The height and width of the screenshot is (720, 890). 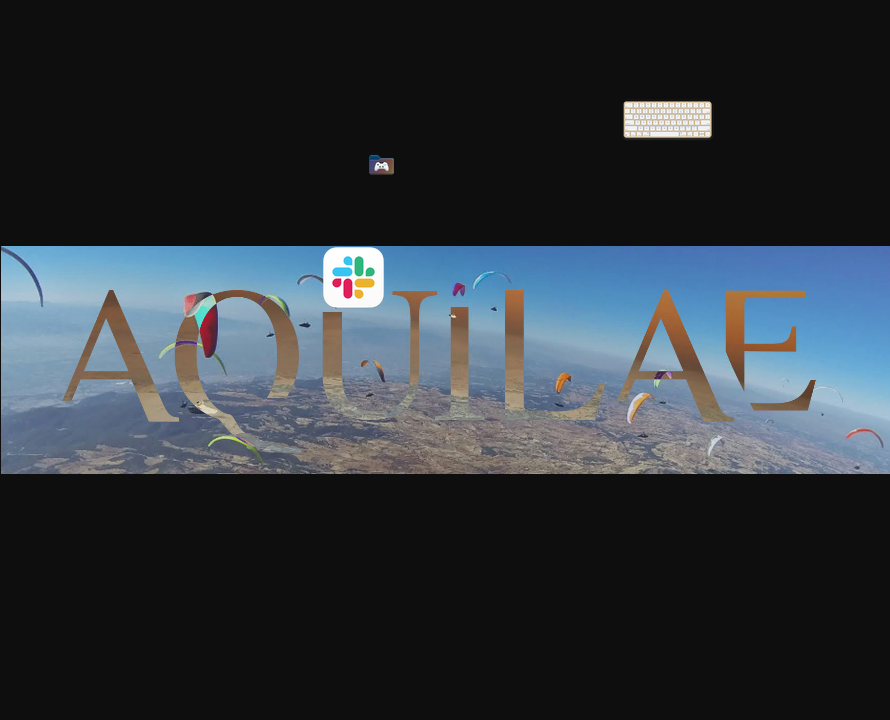 I want to click on open Slack, so click(x=353, y=277).